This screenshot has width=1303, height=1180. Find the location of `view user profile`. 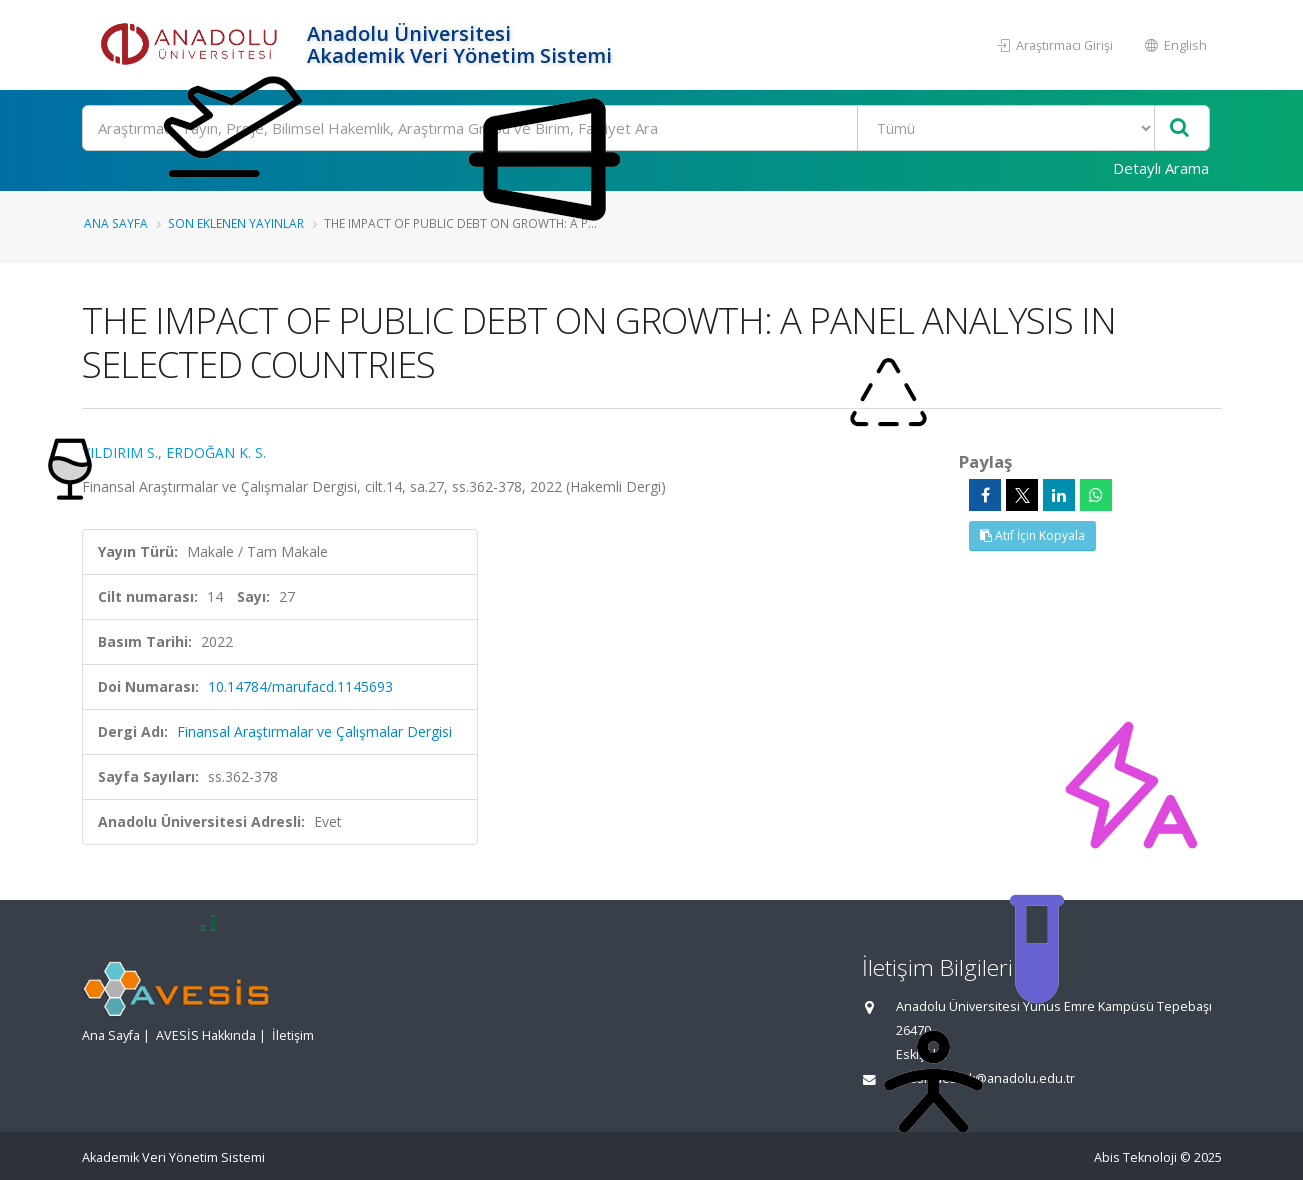

view user profile is located at coordinates (933, 1083).